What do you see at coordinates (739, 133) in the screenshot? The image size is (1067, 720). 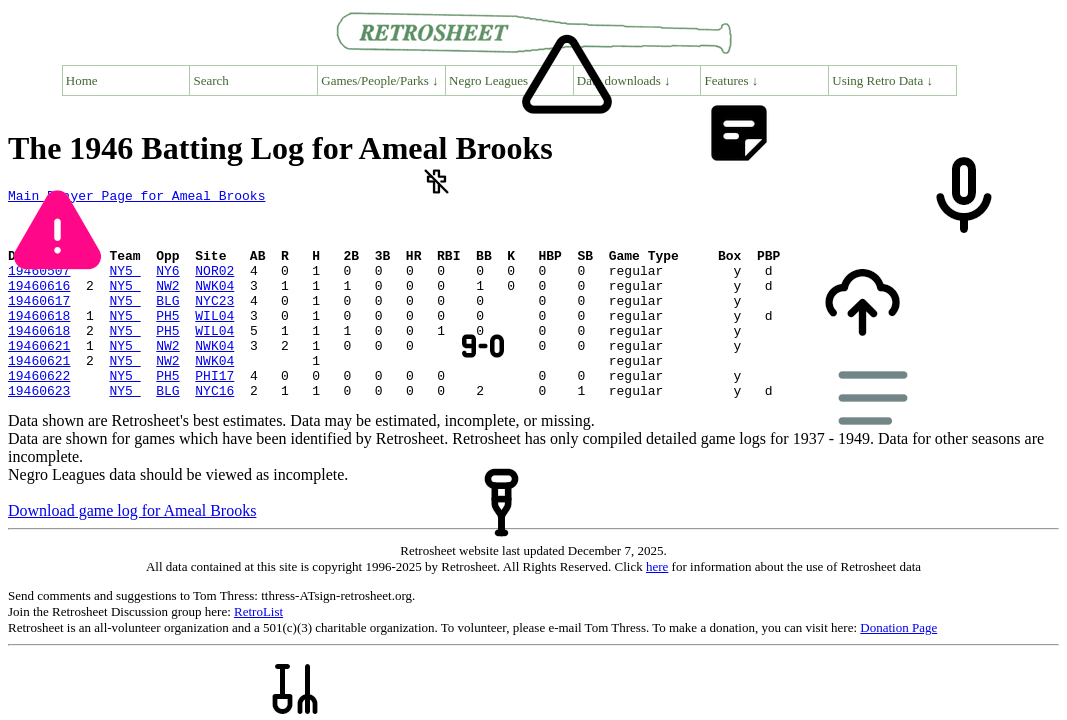 I see `create a new note` at bounding box center [739, 133].